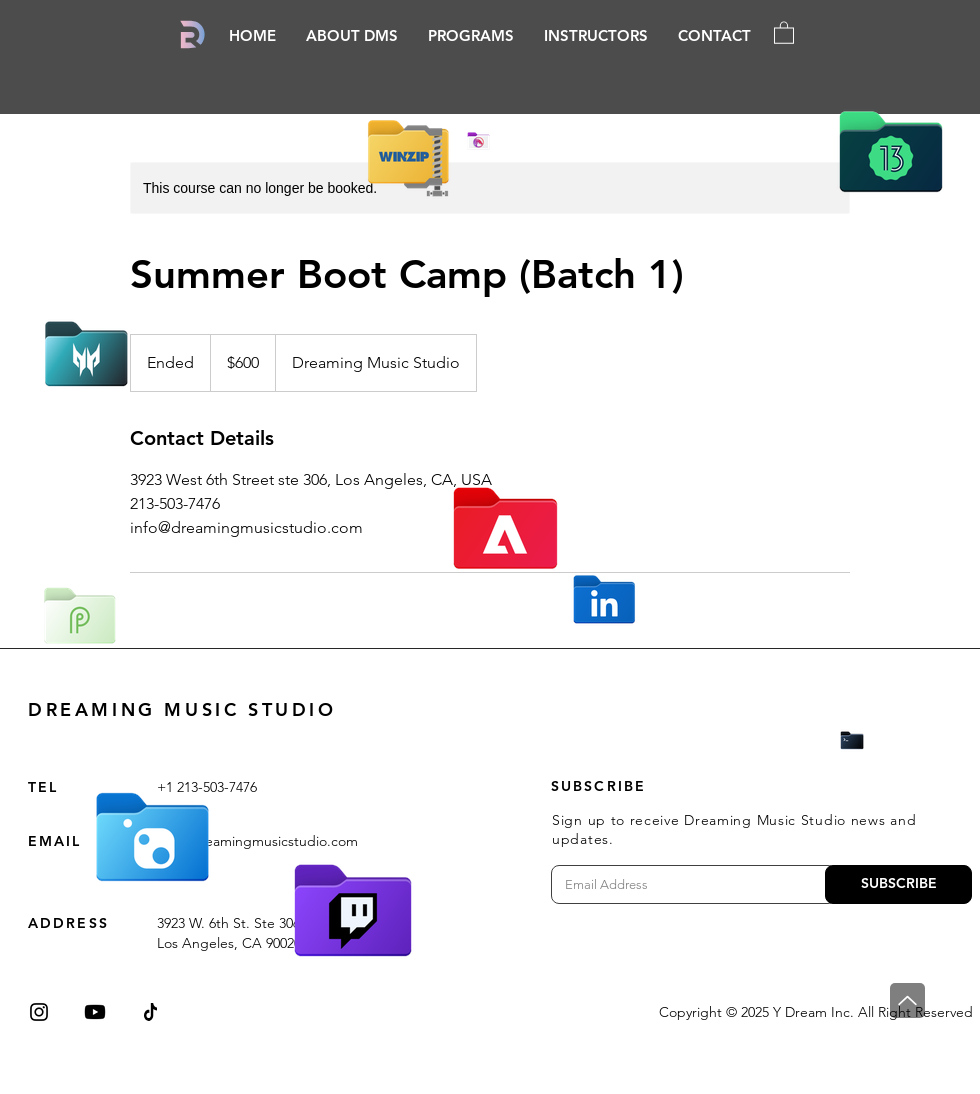 Image resolution: width=980 pixels, height=1094 pixels. I want to click on open adobe application files folder, so click(505, 531).